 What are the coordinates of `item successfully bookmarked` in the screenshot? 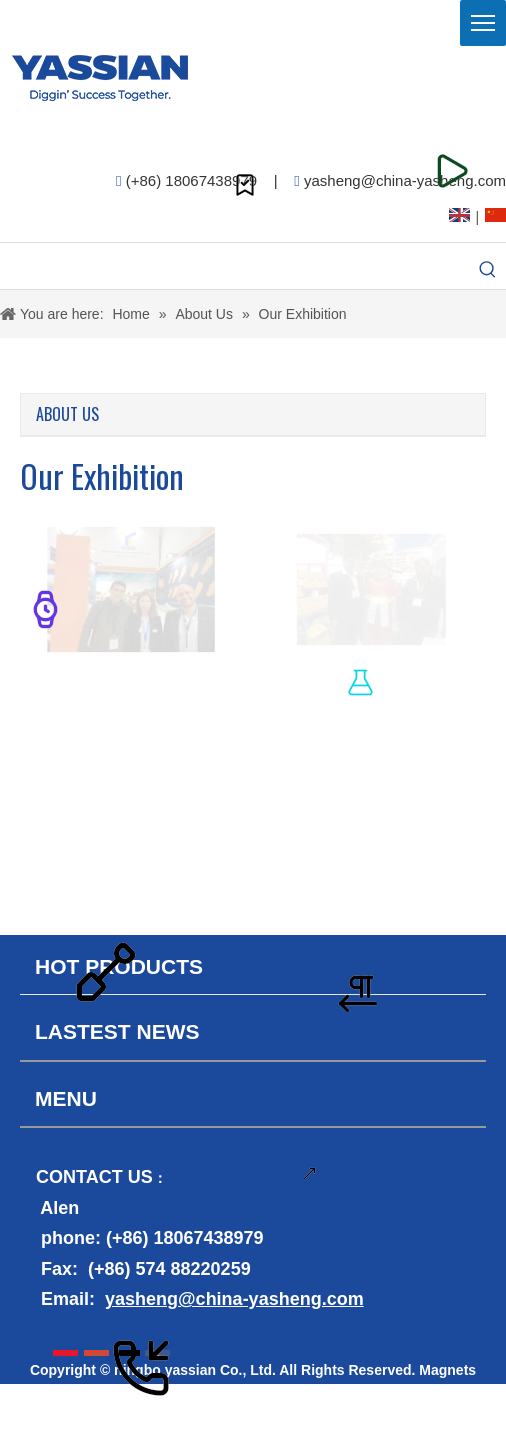 It's located at (245, 185).